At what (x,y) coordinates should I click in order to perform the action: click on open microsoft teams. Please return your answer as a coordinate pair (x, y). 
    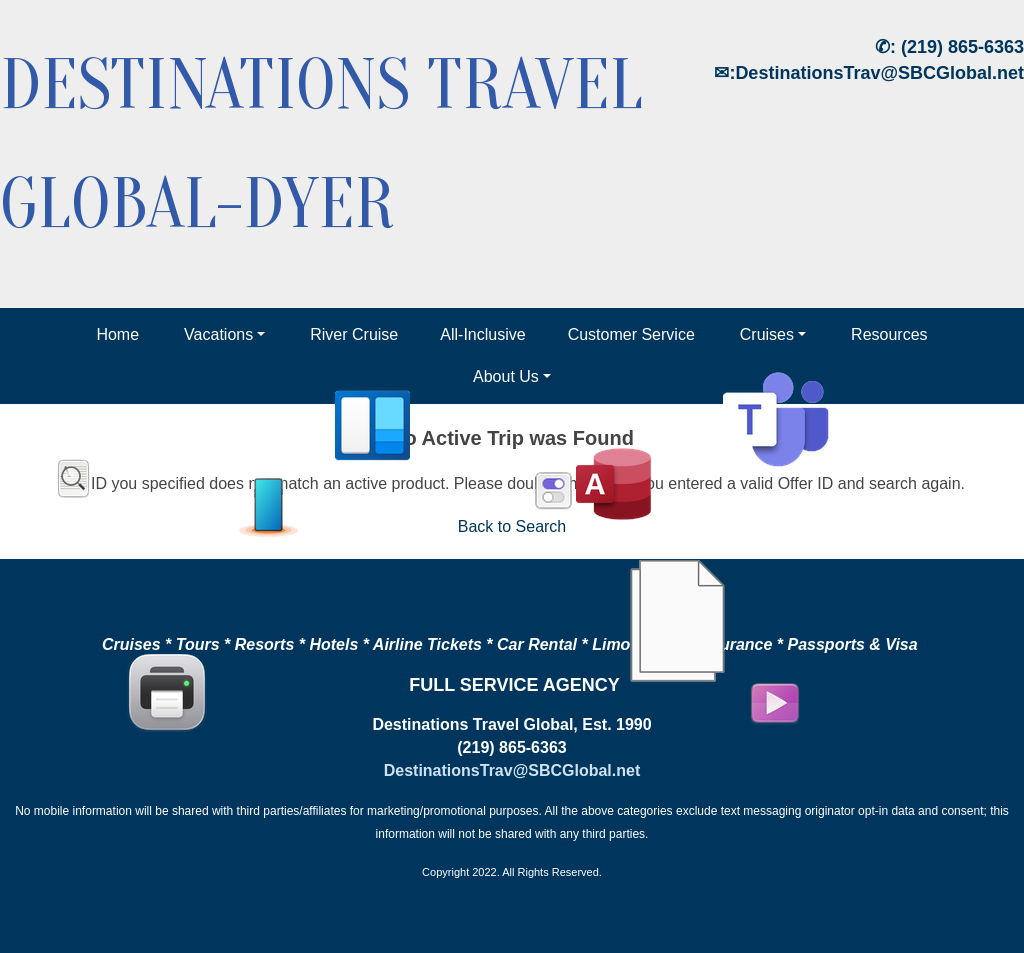
    Looking at the image, I should click on (776, 419).